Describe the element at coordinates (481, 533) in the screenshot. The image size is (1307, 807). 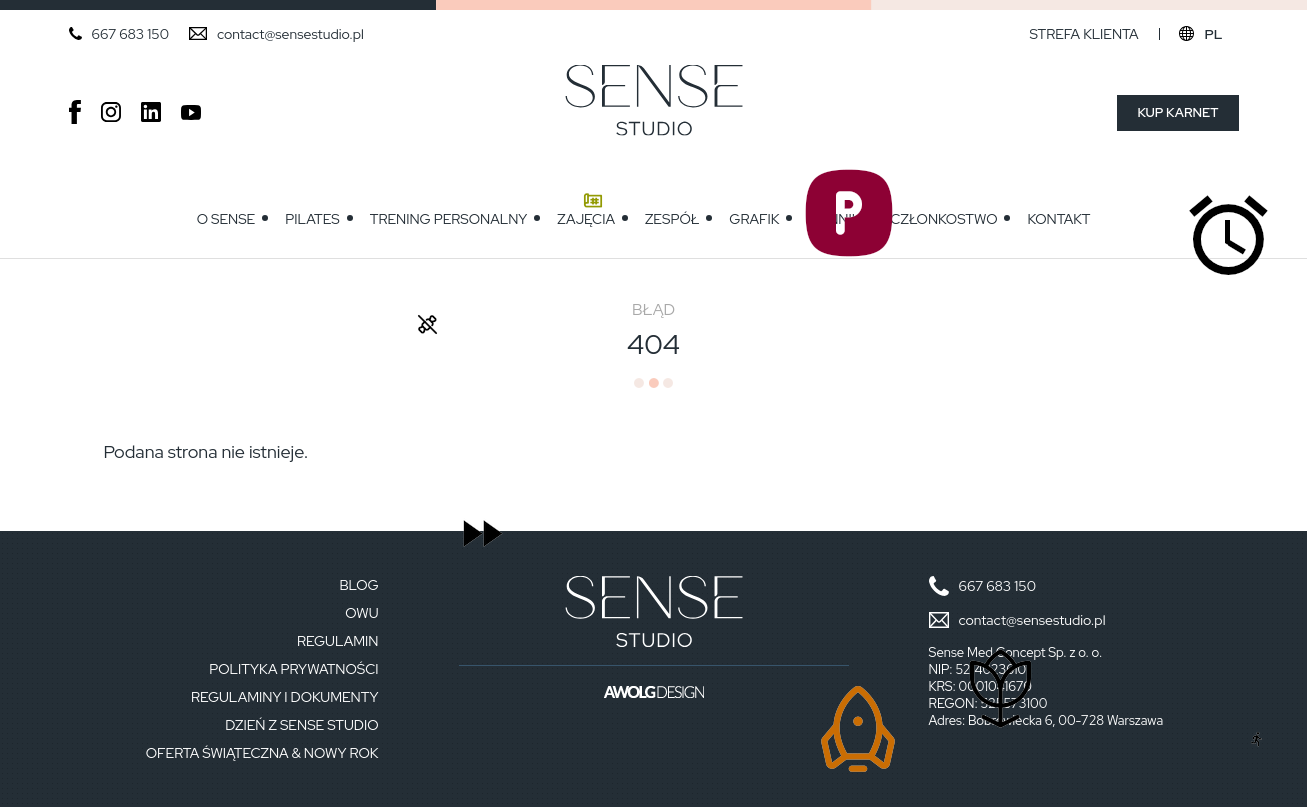
I see `skip forward in media playback` at that location.